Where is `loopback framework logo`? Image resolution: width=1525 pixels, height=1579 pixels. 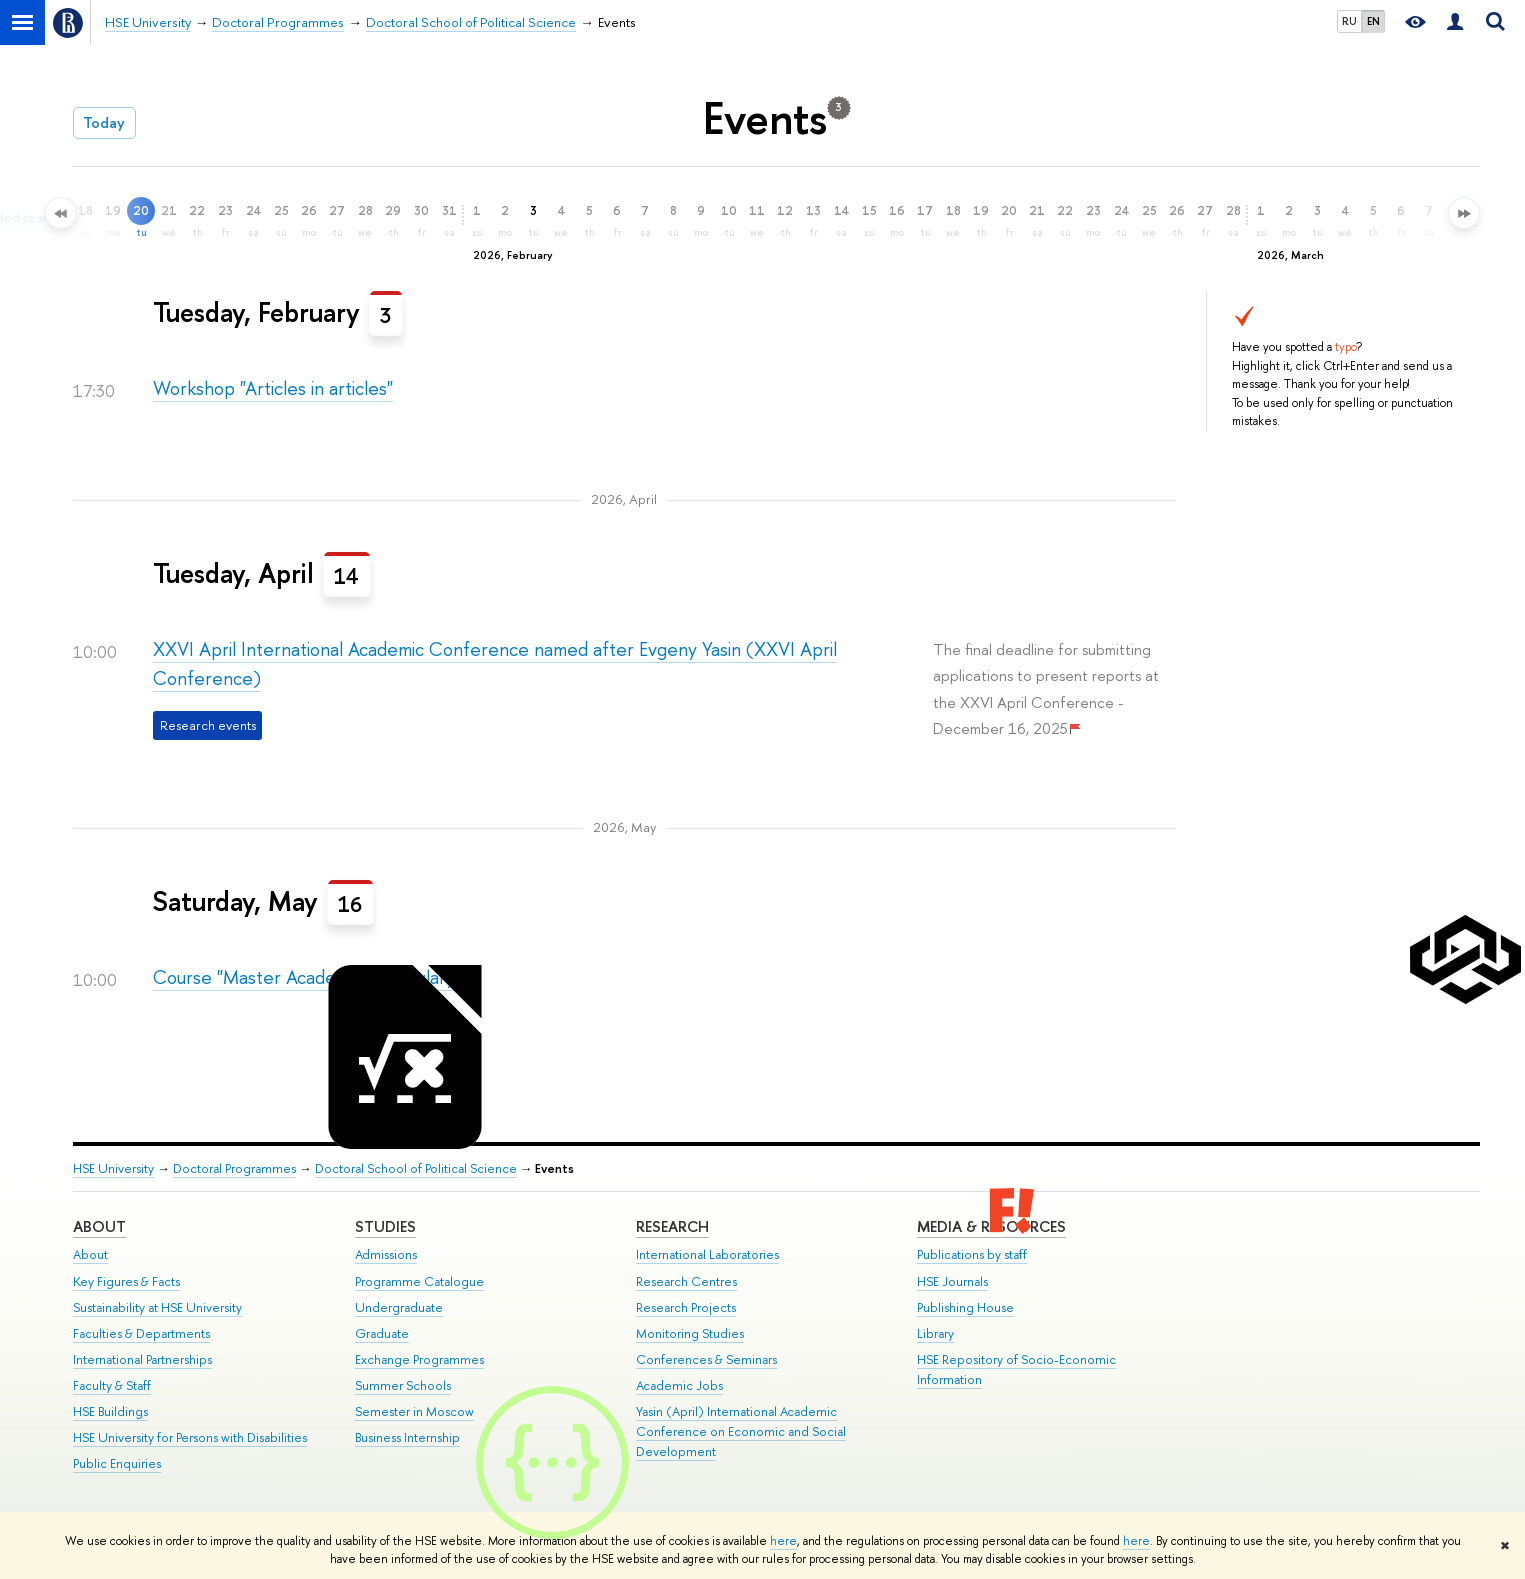
loopback framework logo is located at coordinates (1465, 959).